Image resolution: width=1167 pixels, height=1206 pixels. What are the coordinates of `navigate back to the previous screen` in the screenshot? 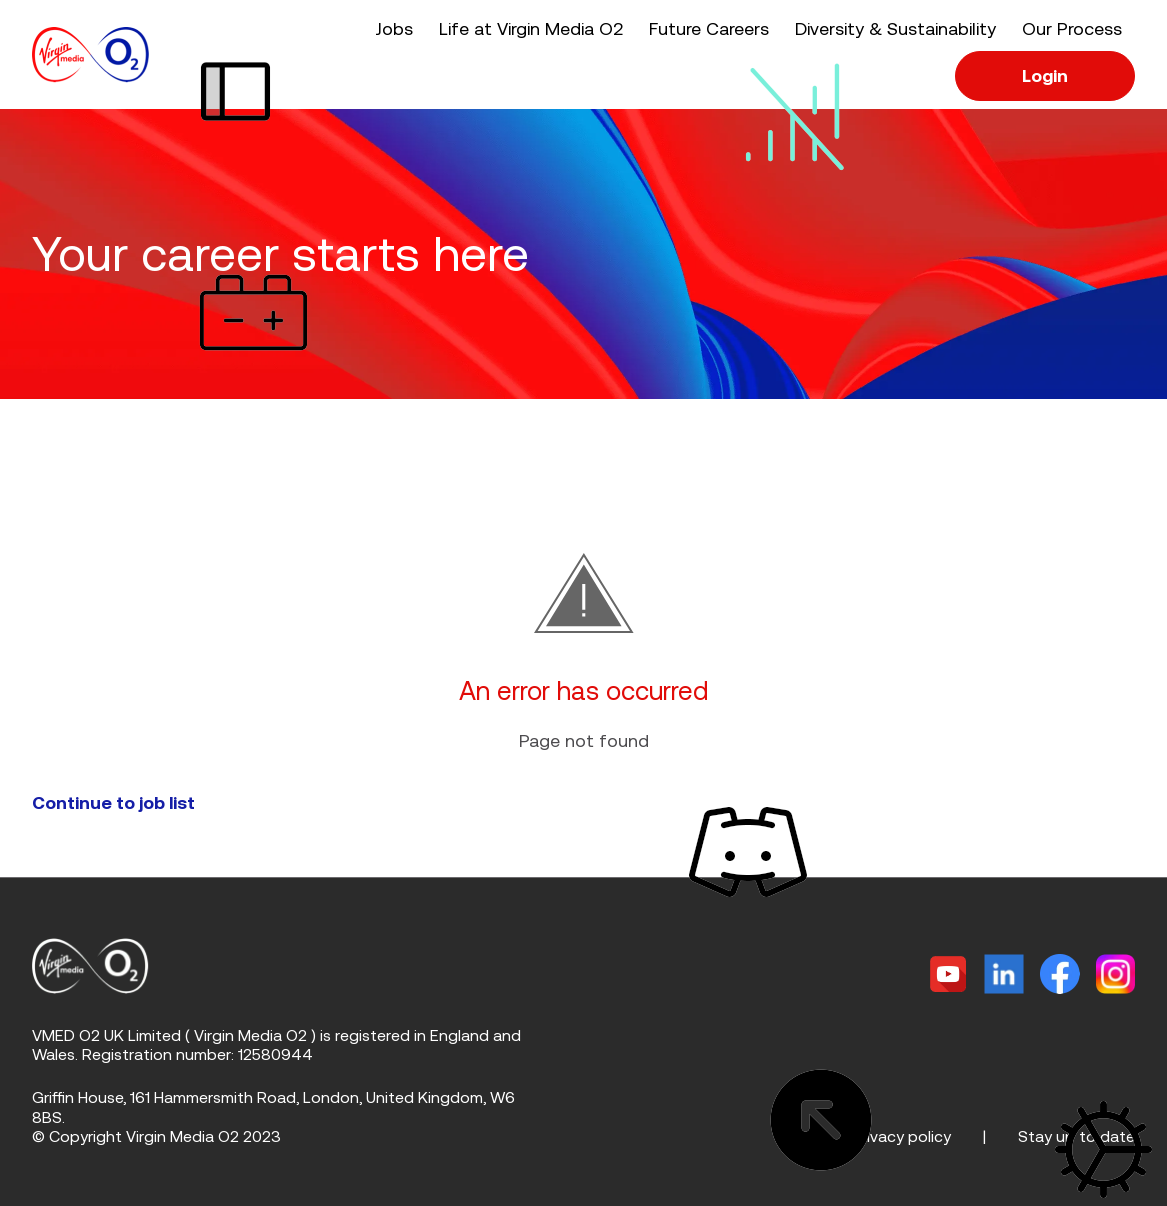 It's located at (821, 1120).